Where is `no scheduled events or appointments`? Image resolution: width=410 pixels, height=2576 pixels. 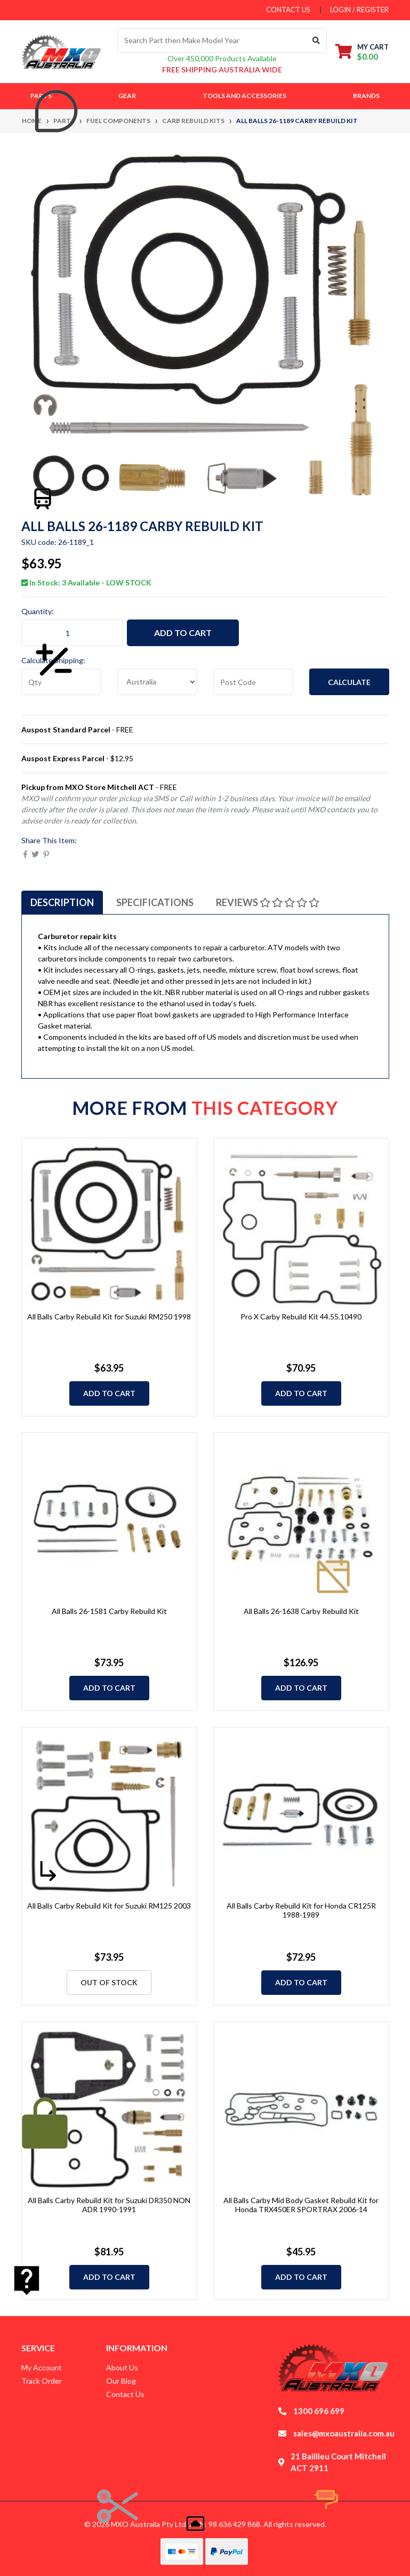 no scheduled events or appointments is located at coordinates (333, 1577).